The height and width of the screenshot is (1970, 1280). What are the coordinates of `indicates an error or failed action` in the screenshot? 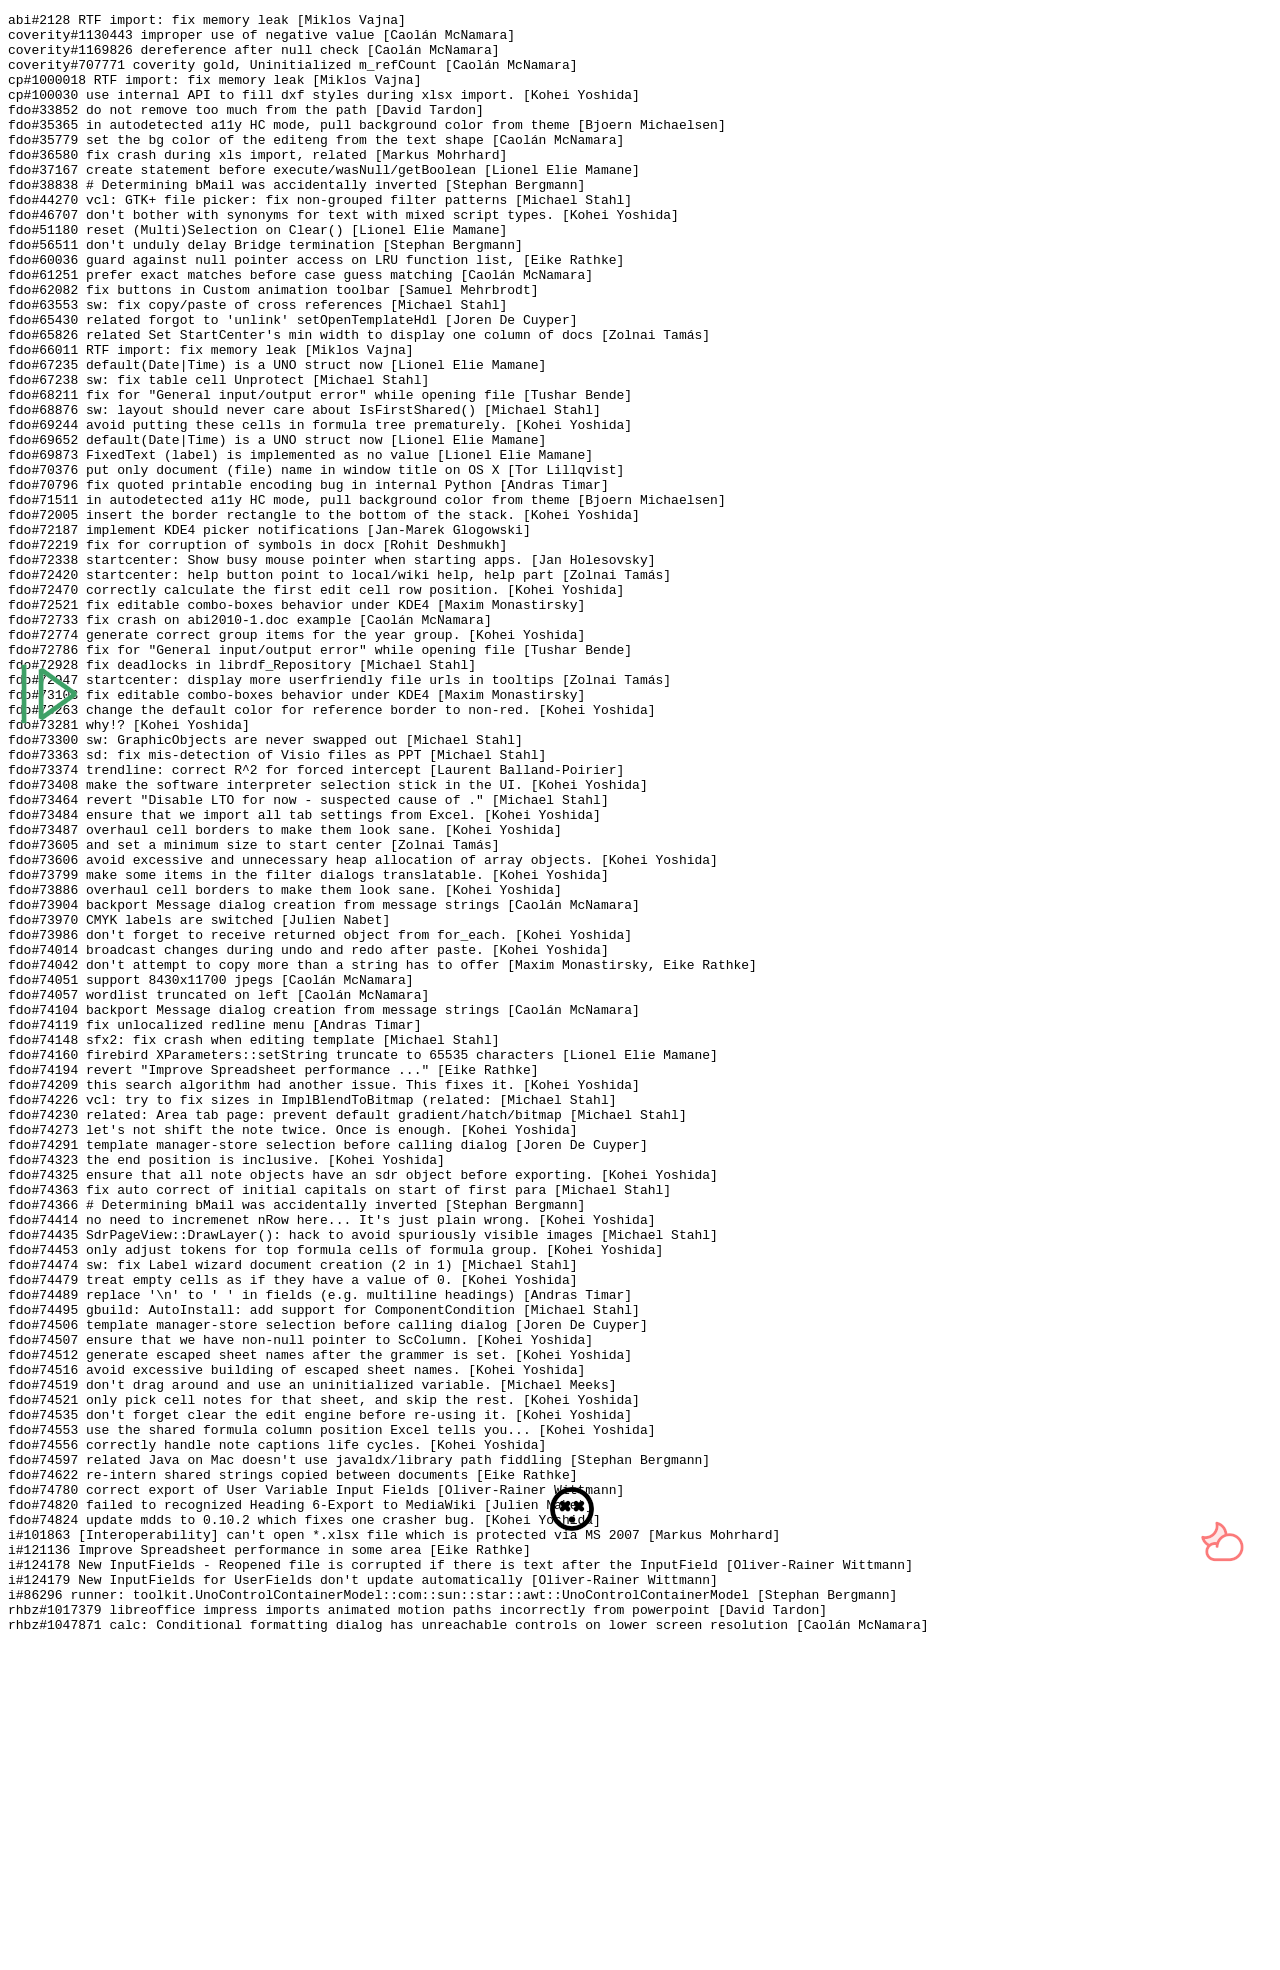 It's located at (572, 1509).